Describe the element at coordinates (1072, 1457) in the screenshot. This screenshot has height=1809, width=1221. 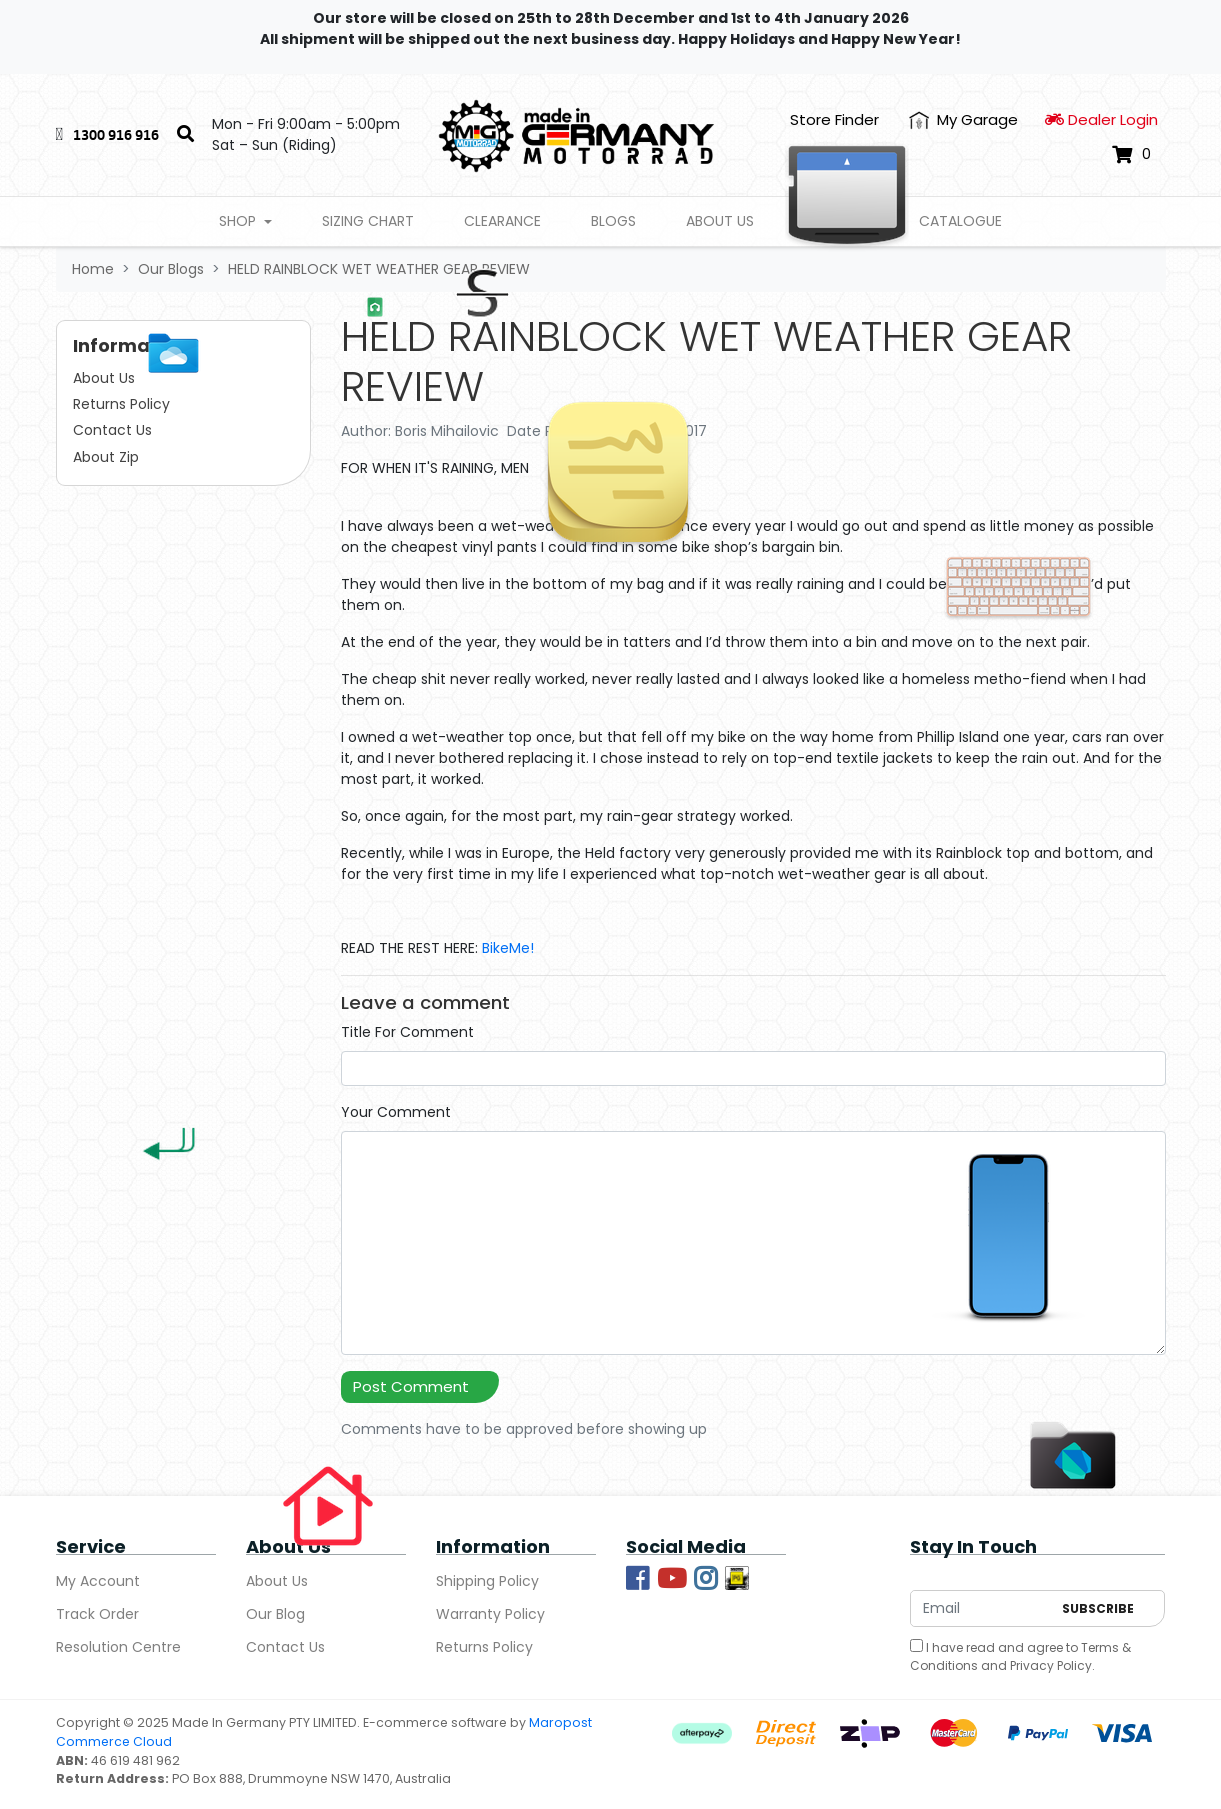
I see `open dart project folder` at that location.